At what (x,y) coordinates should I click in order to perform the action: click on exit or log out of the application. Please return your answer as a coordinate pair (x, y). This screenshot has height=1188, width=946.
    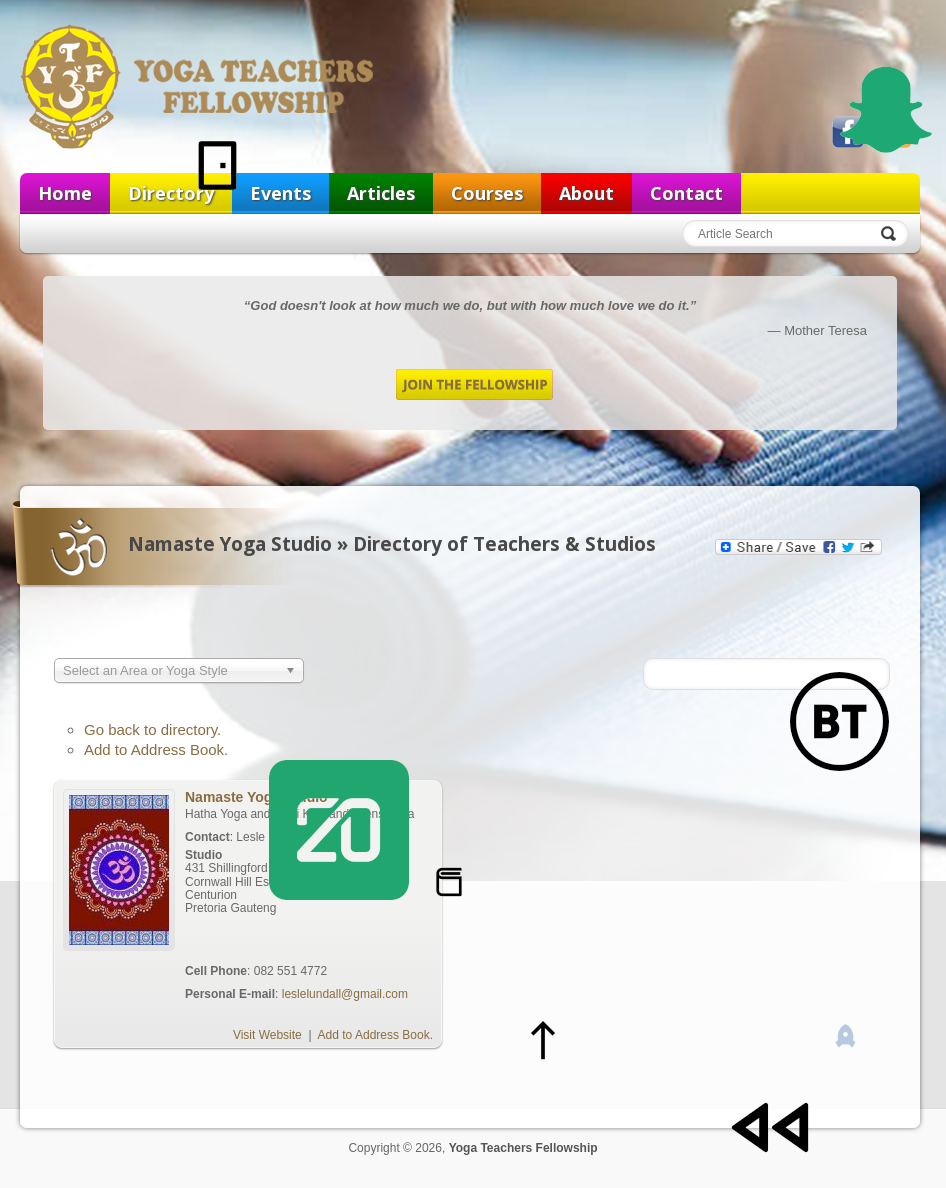
    Looking at the image, I should click on (217, 165).